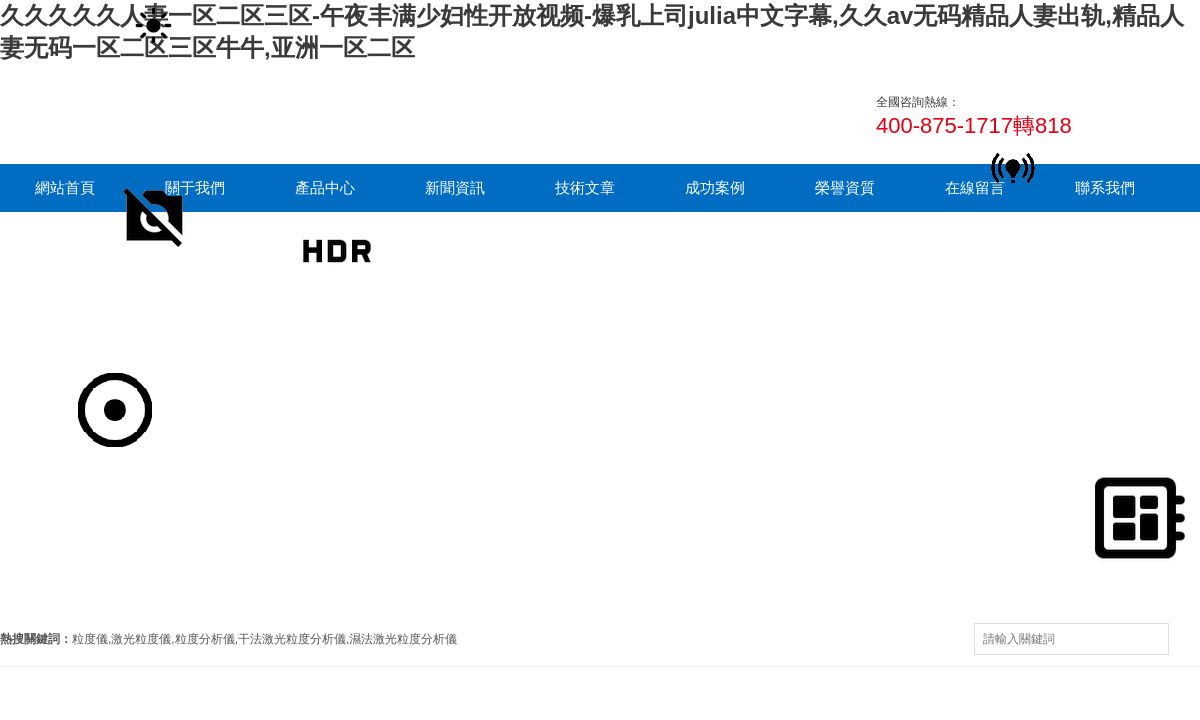  I want to click on photography not allowed in this area, so click(154, 215).